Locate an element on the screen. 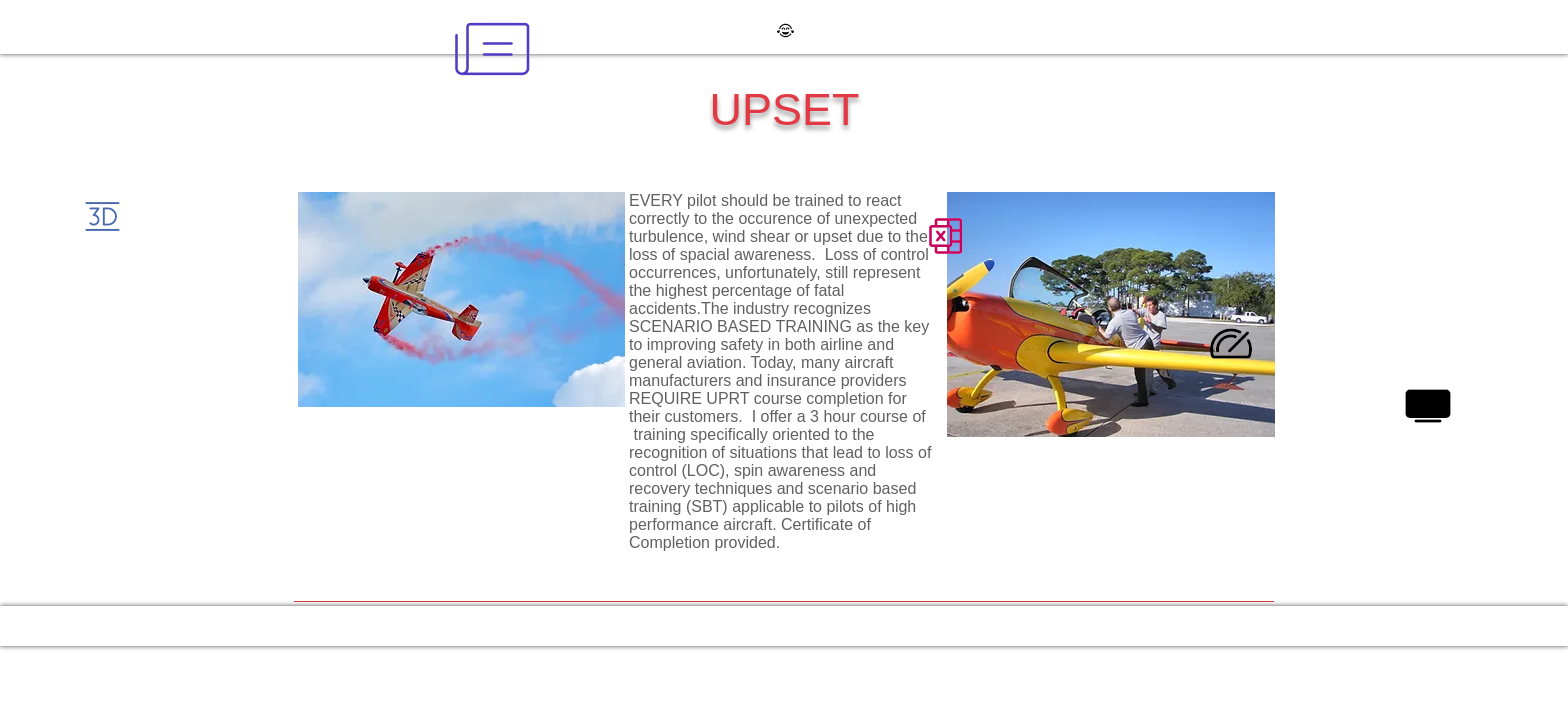  switch to 3D view mode is located at coordinates (102, 216).